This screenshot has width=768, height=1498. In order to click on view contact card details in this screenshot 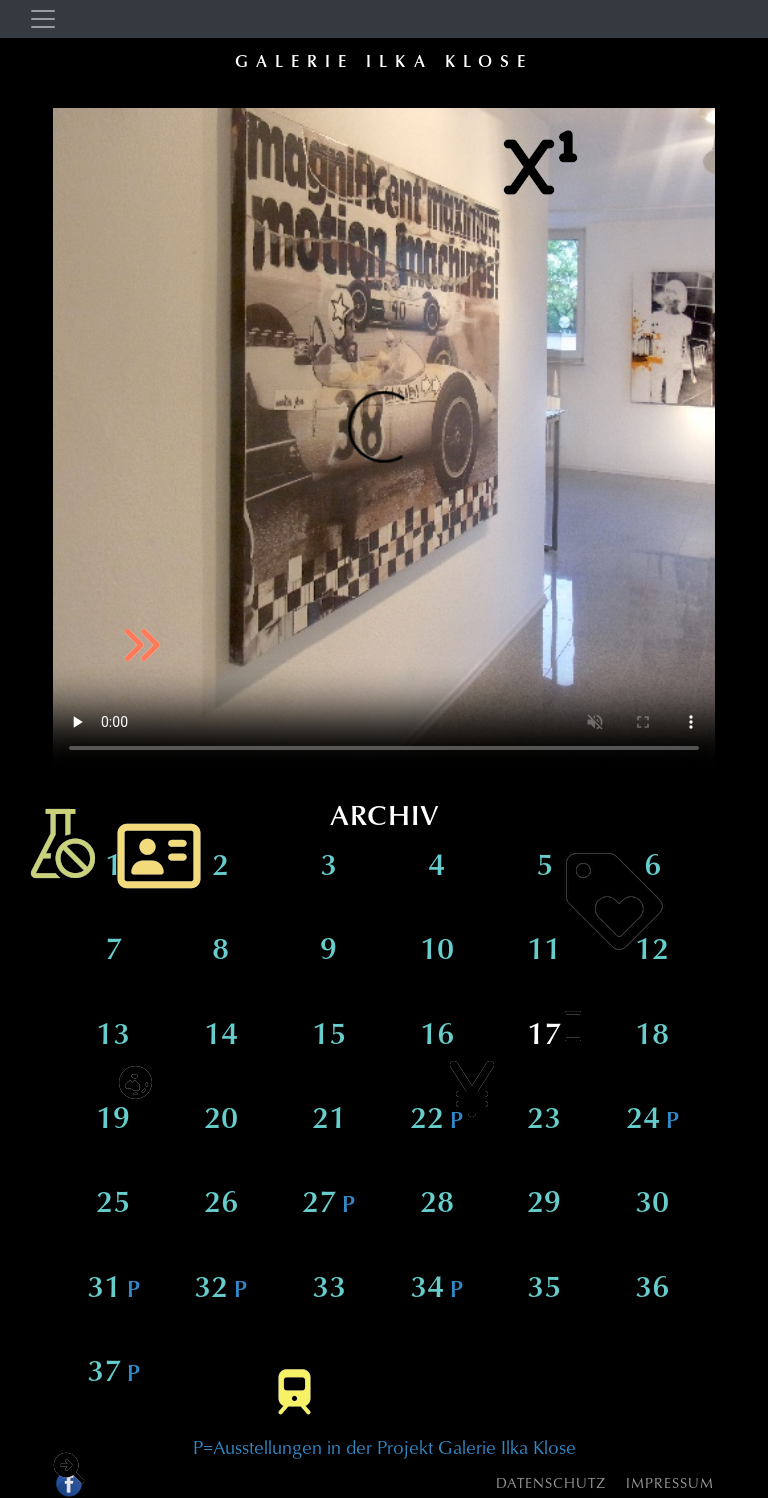, I will do `click(159, 856)`.